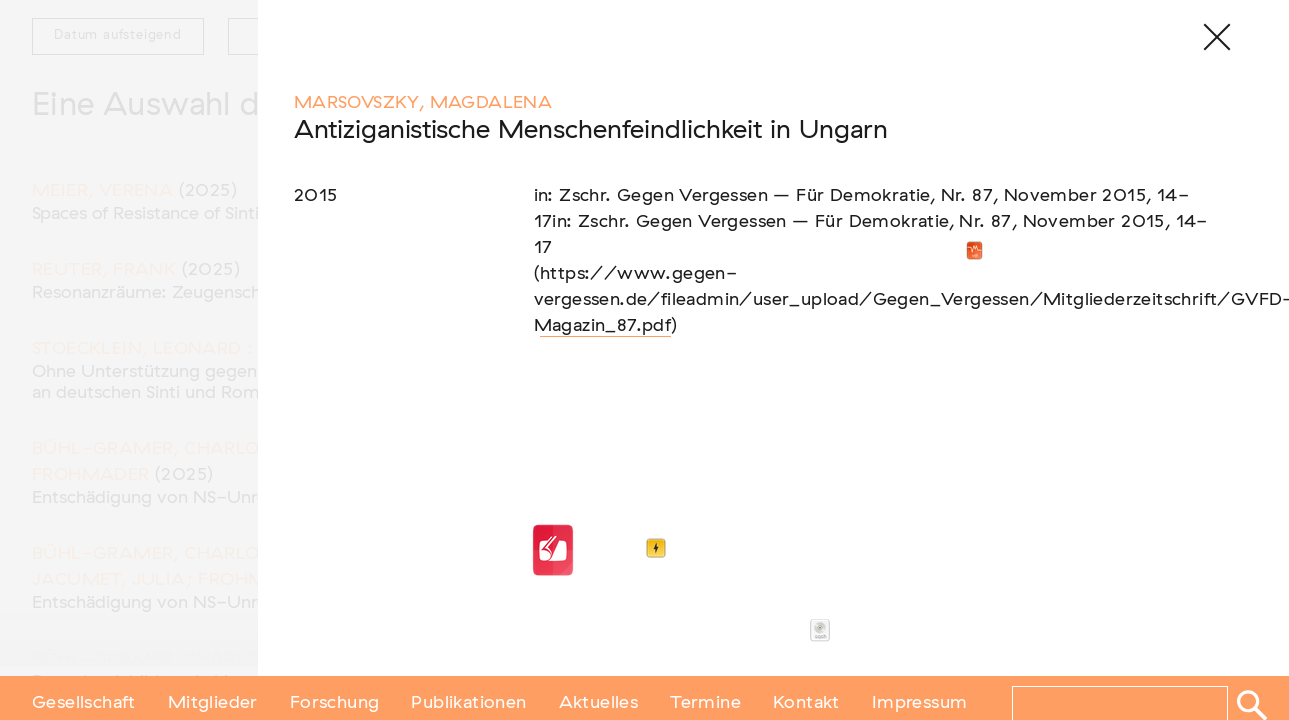 The image size is (1289, 720). Describe the element at coordinates (820, 630) in the screenshot. I see `a squashfs compressed filesystem image file` at that location.